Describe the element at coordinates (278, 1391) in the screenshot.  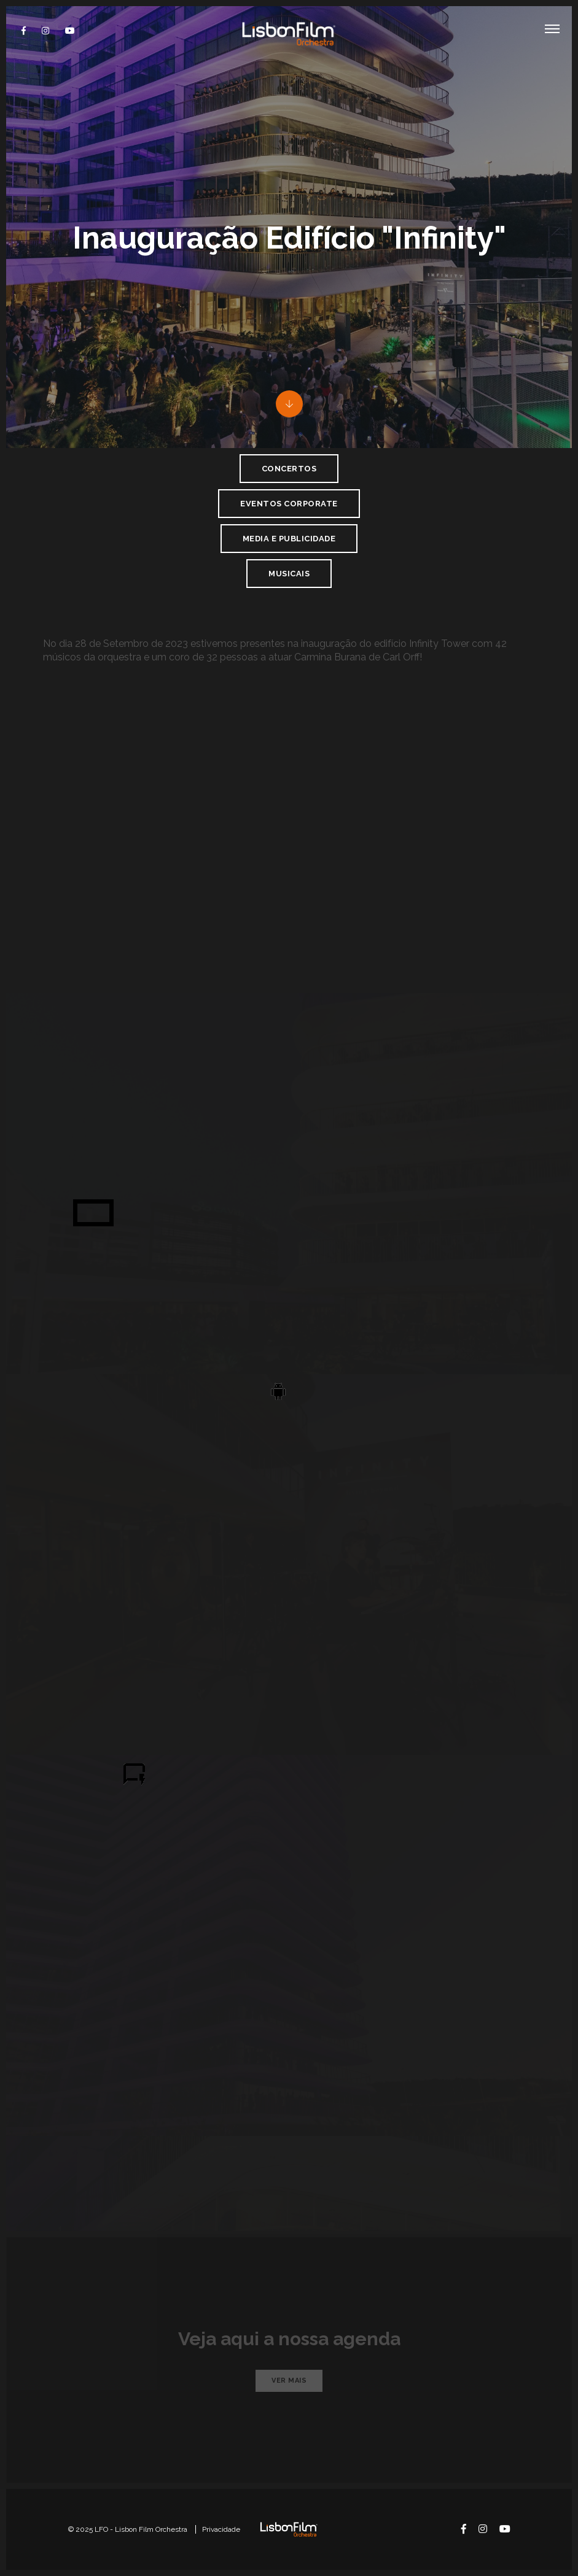
I see `android device or operating system indicator` at that location.